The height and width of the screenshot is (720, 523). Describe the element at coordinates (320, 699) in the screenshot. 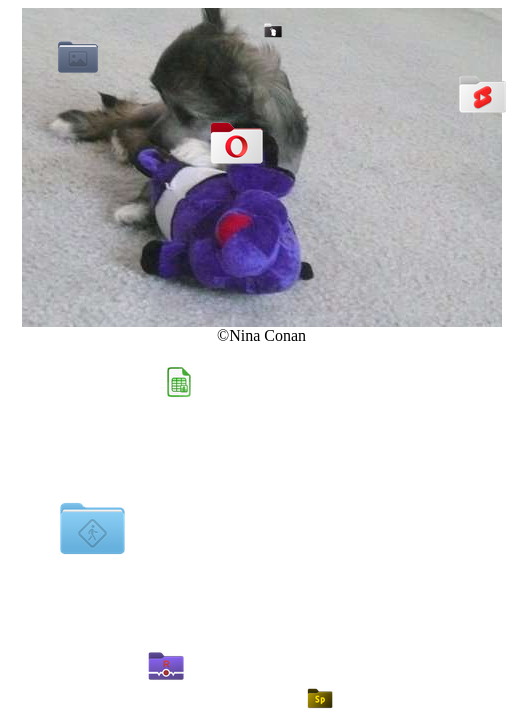

I see `open folder containing adobe spark projects` at that location.